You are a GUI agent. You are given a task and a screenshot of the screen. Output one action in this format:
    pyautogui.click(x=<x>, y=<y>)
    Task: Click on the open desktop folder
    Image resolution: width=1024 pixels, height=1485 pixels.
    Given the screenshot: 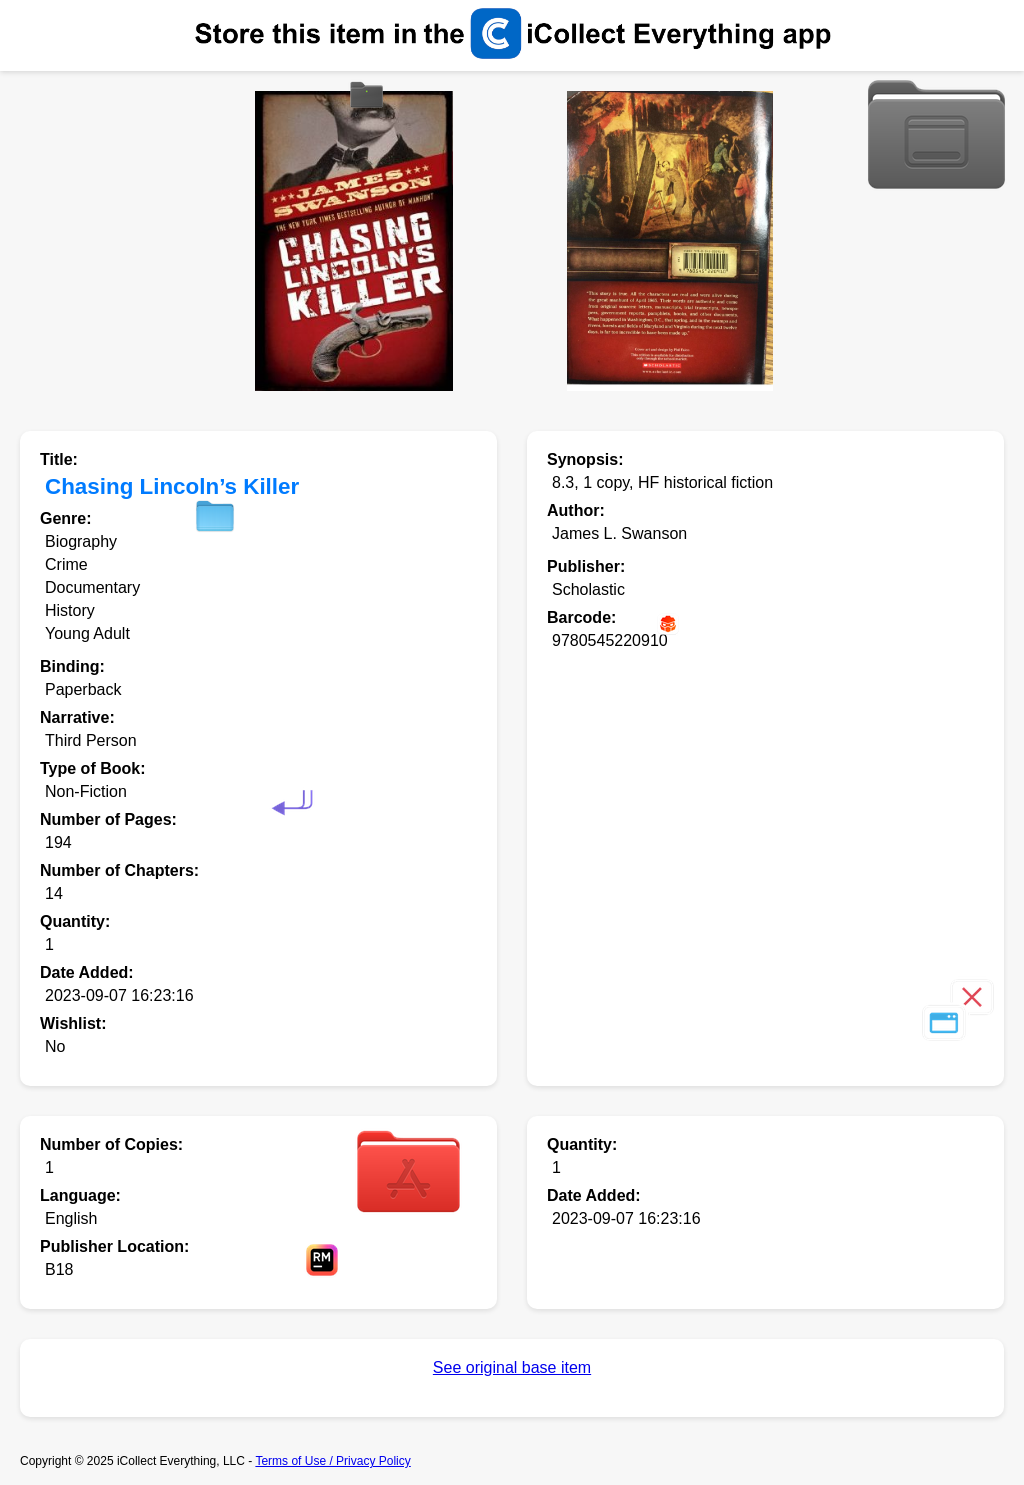 What is the action you would take?
    pyautogui.click(x=936, y=134)
    